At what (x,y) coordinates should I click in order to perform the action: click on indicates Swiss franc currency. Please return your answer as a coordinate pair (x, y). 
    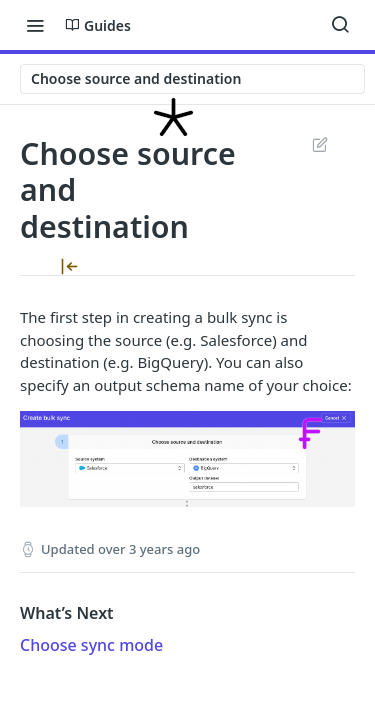
    Looking at the image, I should click on (310, 433).